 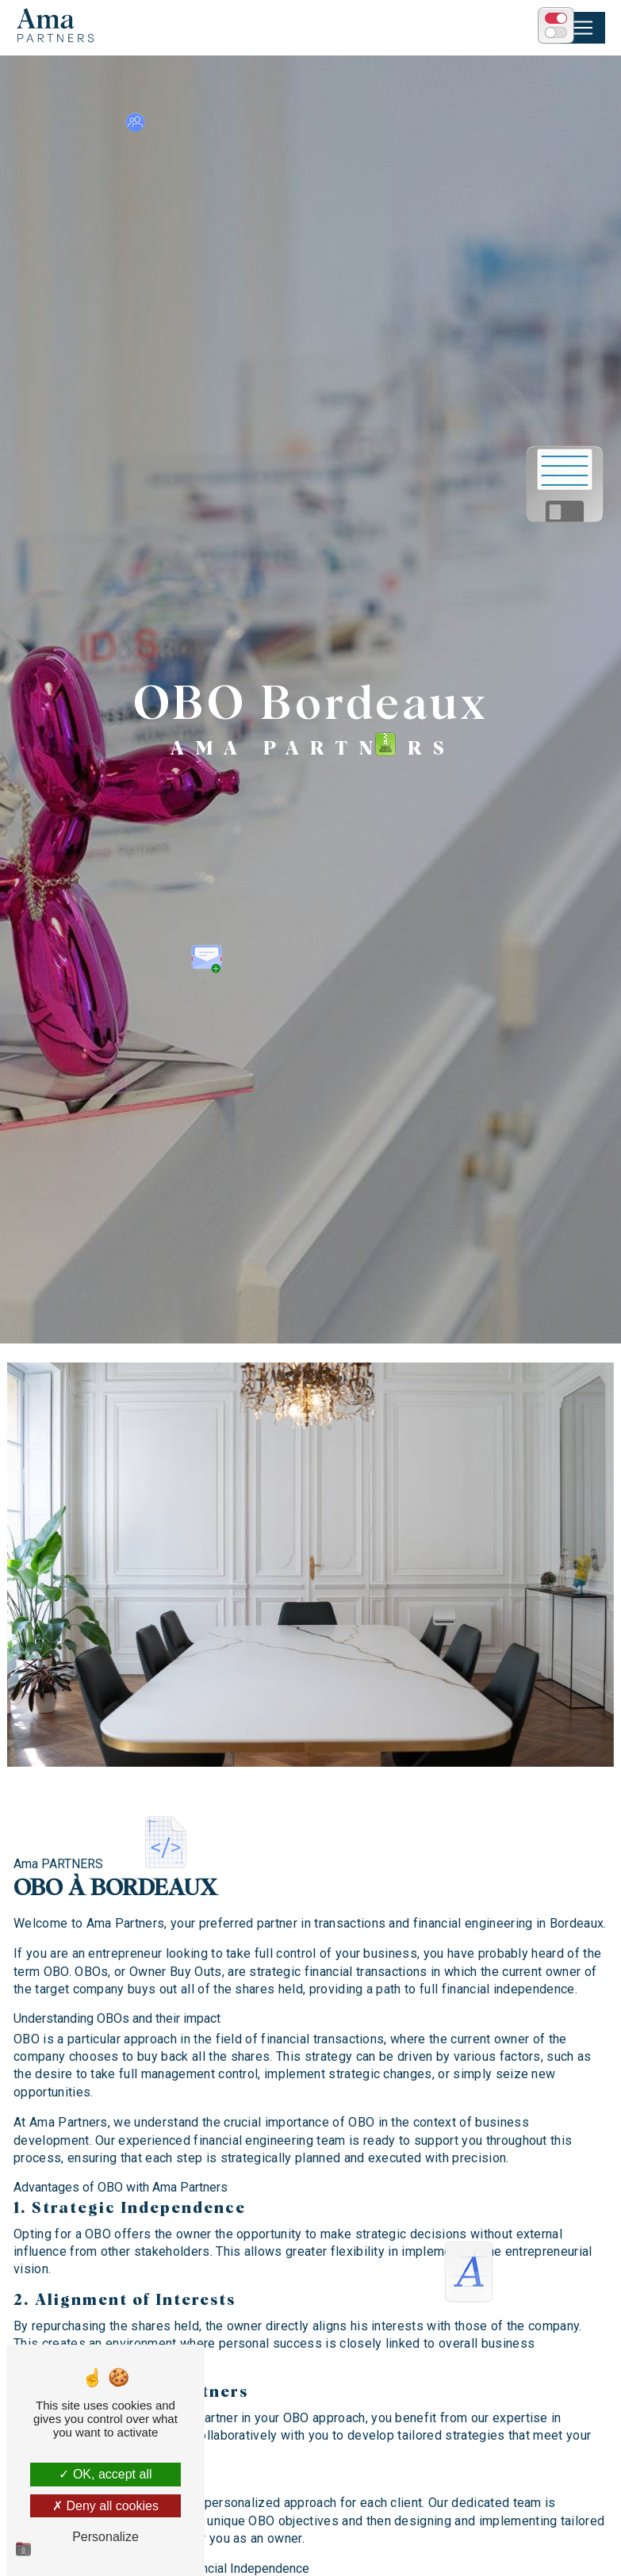 What do you see at coordinates (385, 744) in the screenshot?
I see `android app installation package file` at bounding box center [385, 744].